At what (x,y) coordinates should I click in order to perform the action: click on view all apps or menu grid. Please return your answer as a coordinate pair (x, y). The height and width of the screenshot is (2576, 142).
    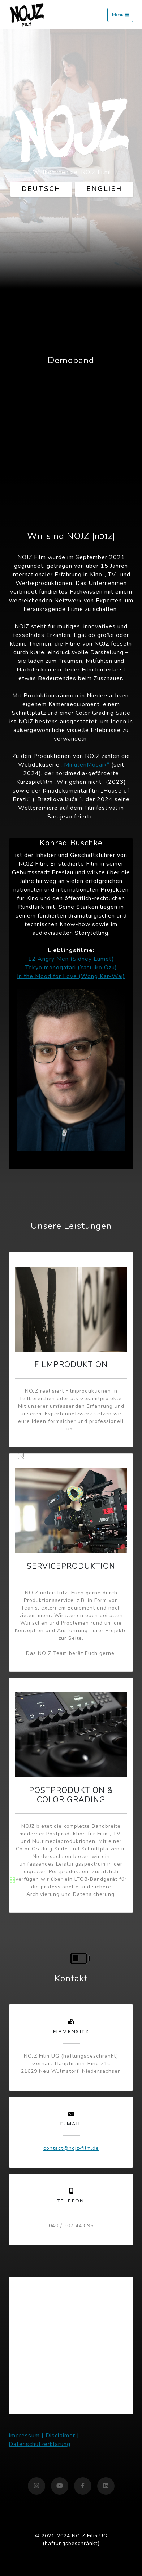
    Looking at the image, I should click on (12, 1880).